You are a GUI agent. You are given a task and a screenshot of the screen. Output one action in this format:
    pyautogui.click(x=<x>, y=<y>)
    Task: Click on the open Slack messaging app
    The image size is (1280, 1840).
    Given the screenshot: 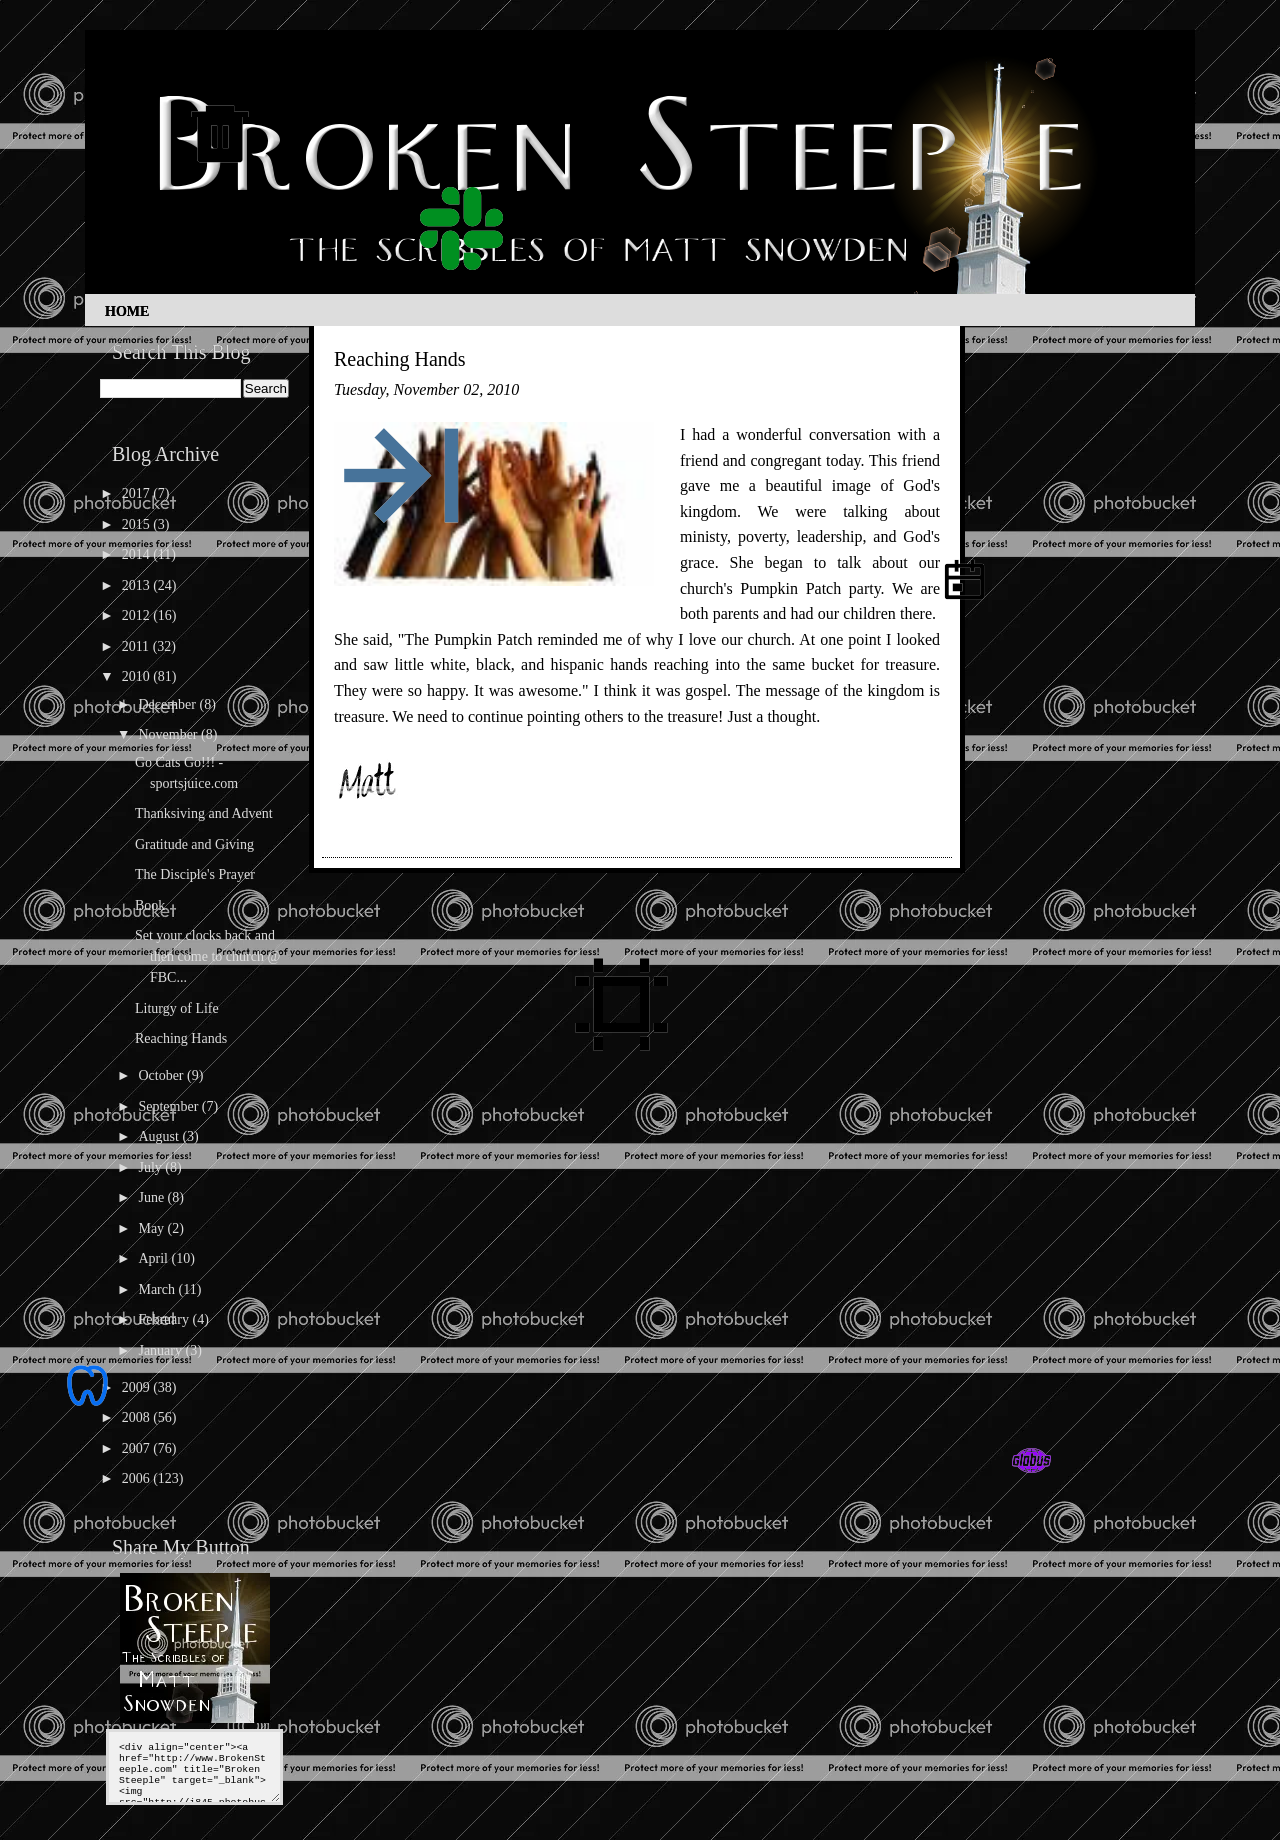 What is the action you would take?
    pyautogui.click(x=461, y=228)
    